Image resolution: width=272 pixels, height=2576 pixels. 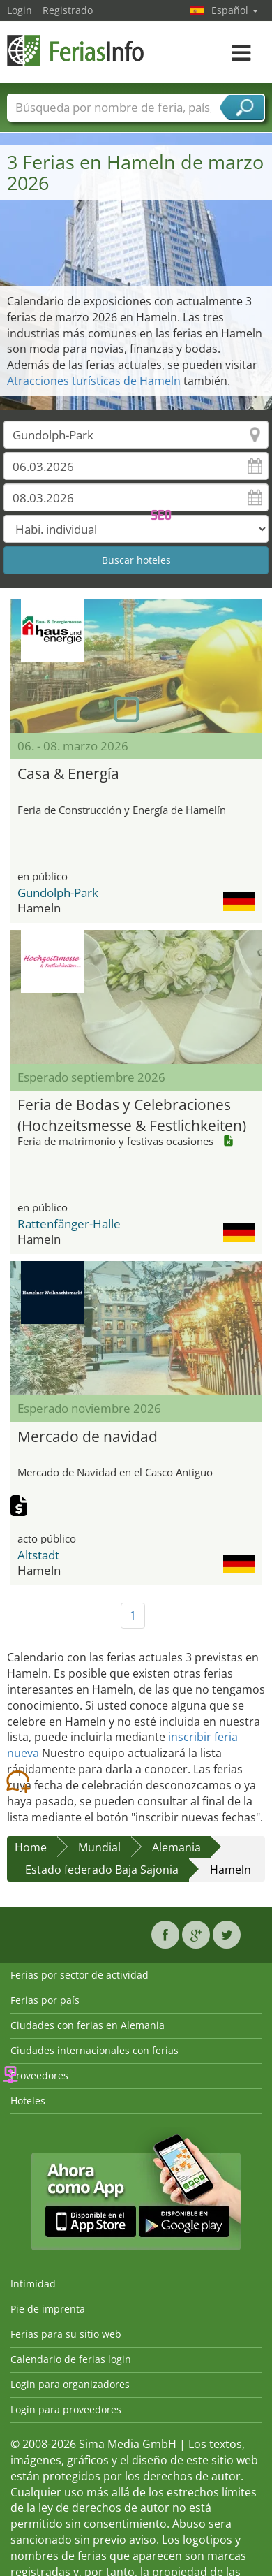 I want to click on view financial document or invoice, so click(x=19, y=1506).